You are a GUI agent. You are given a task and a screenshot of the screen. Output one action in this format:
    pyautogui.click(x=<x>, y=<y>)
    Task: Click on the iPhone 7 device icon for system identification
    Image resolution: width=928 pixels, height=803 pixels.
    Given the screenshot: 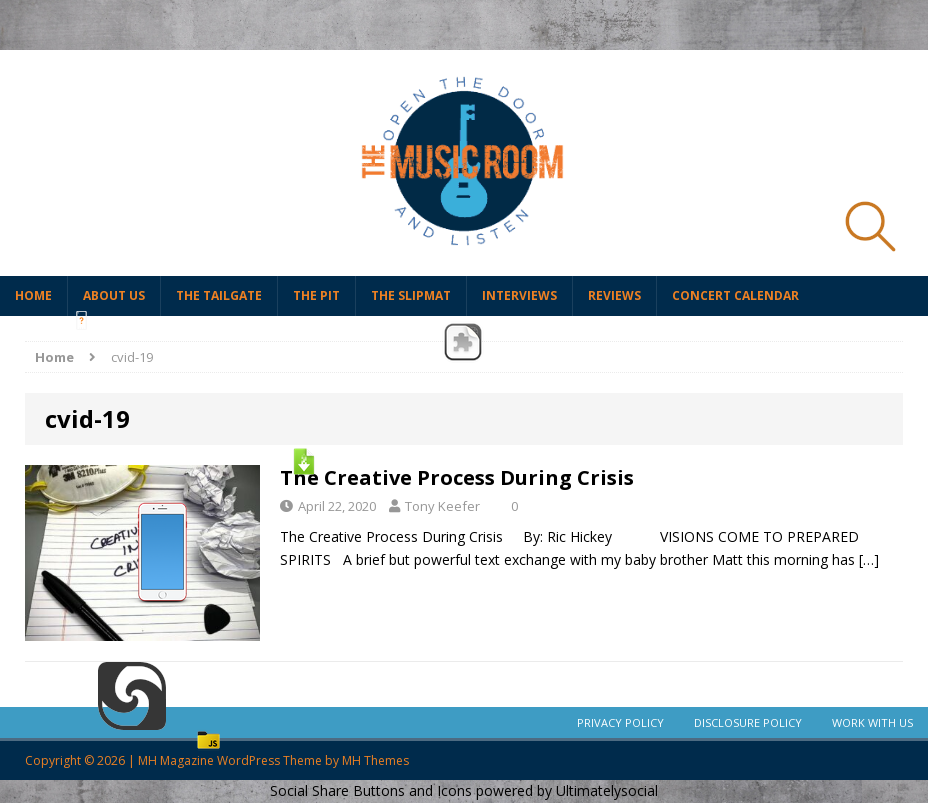 What is the action you would take?
    pyautogui.click(x=162, y=553)
    